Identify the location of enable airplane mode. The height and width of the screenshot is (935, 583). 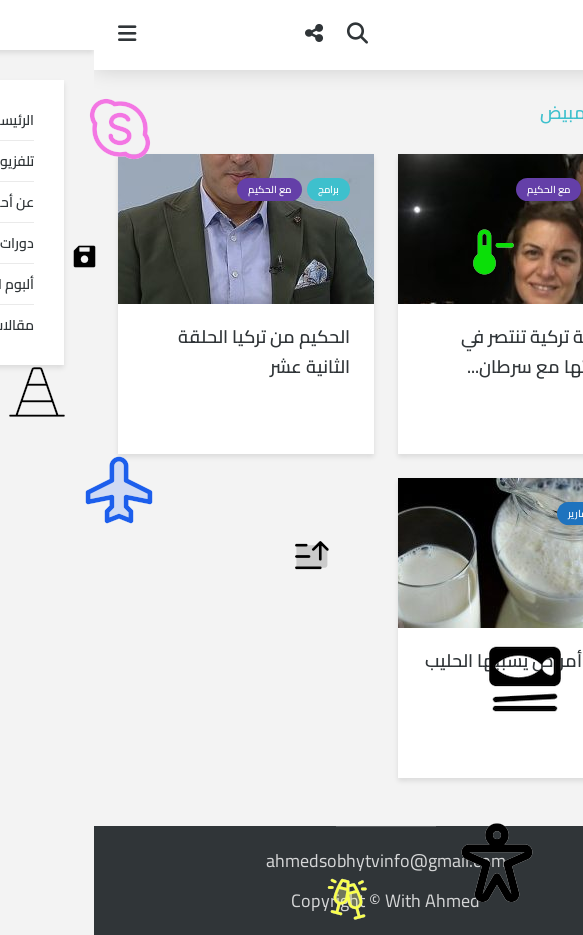
(119, 490).